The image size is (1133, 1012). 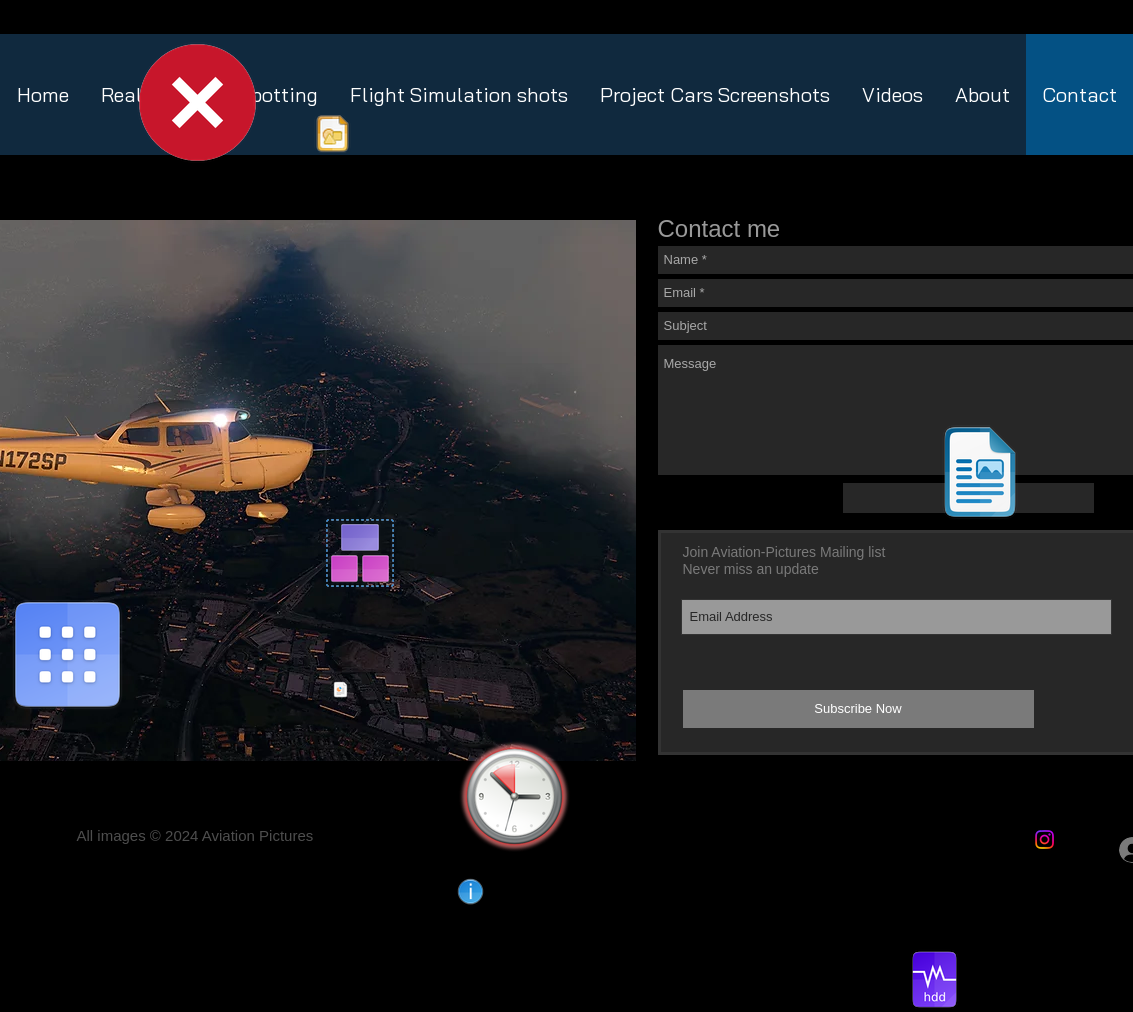 I want to click on virtualbox hard disk drive file, so click(x=934, y=979).